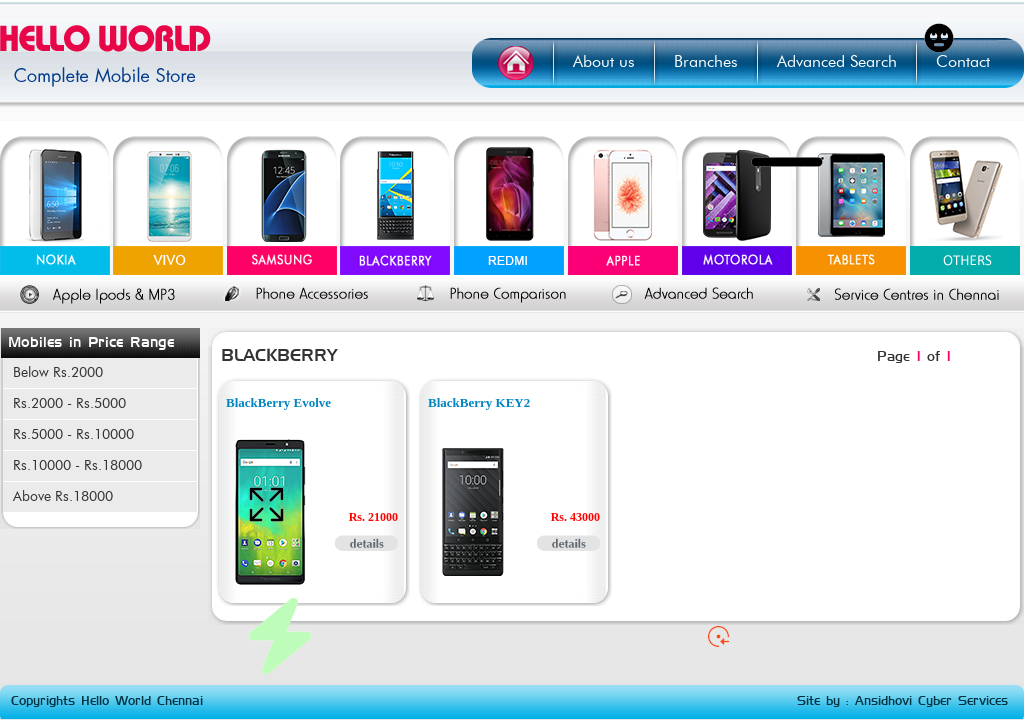 This screenshot has width=1024, height=720. Describe the element at coordinates (280, 636) in the screenshot. I see `indicates quick actions or flash features` at that location.